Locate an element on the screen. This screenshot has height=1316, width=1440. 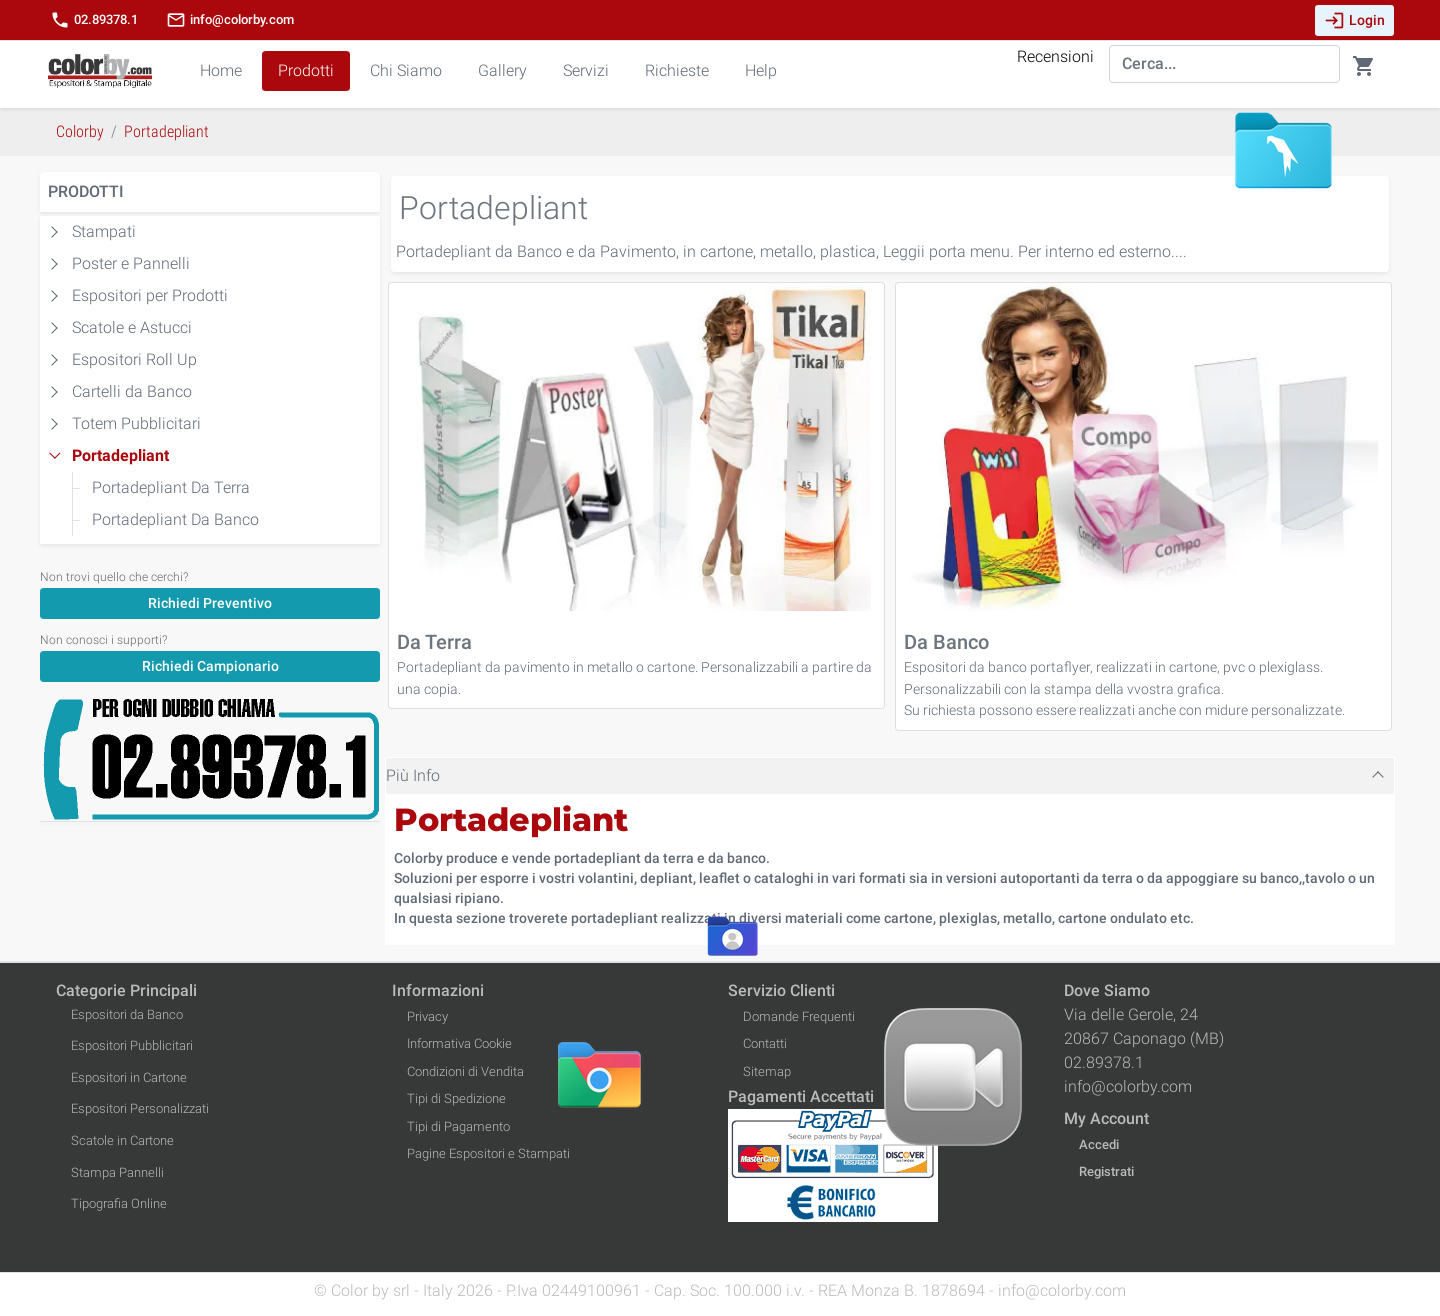
open parrot os system folder is located at coordinates (1283, 153).